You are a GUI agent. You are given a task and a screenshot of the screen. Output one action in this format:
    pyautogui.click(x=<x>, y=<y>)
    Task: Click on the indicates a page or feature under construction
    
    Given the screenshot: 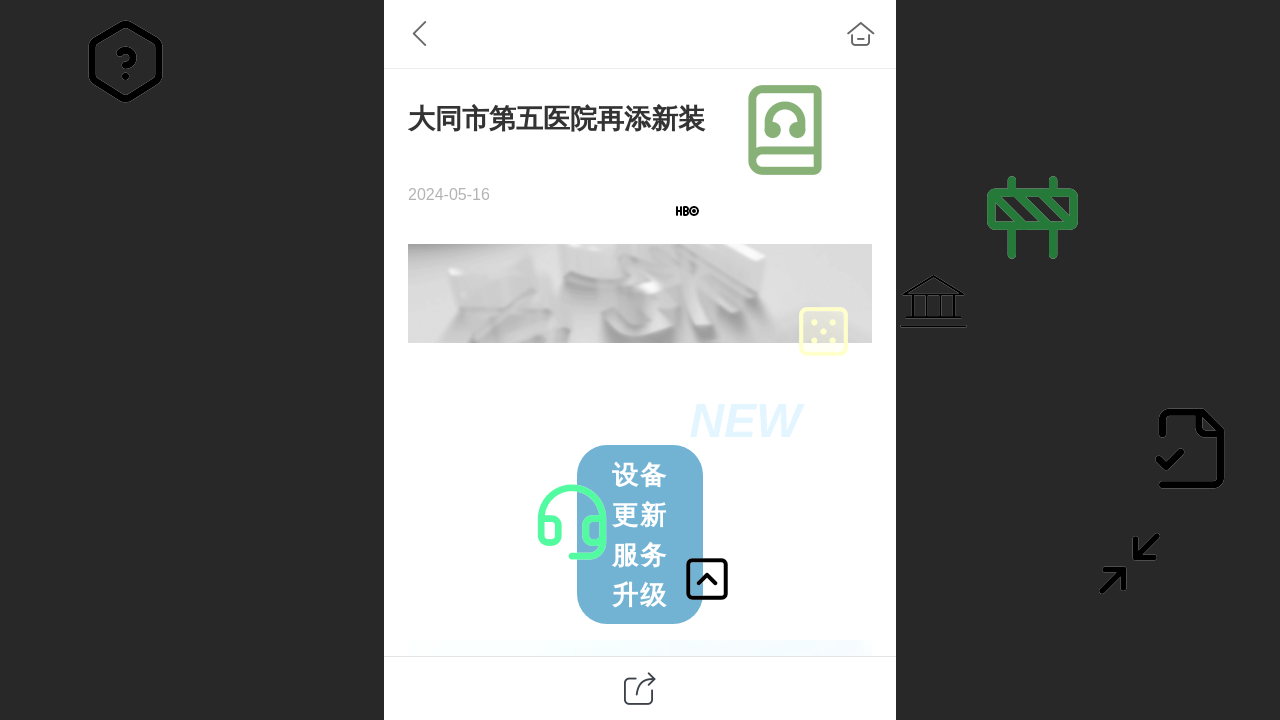 What is the action you would take?
    pyautogui.click(x=1032, y=217)
    